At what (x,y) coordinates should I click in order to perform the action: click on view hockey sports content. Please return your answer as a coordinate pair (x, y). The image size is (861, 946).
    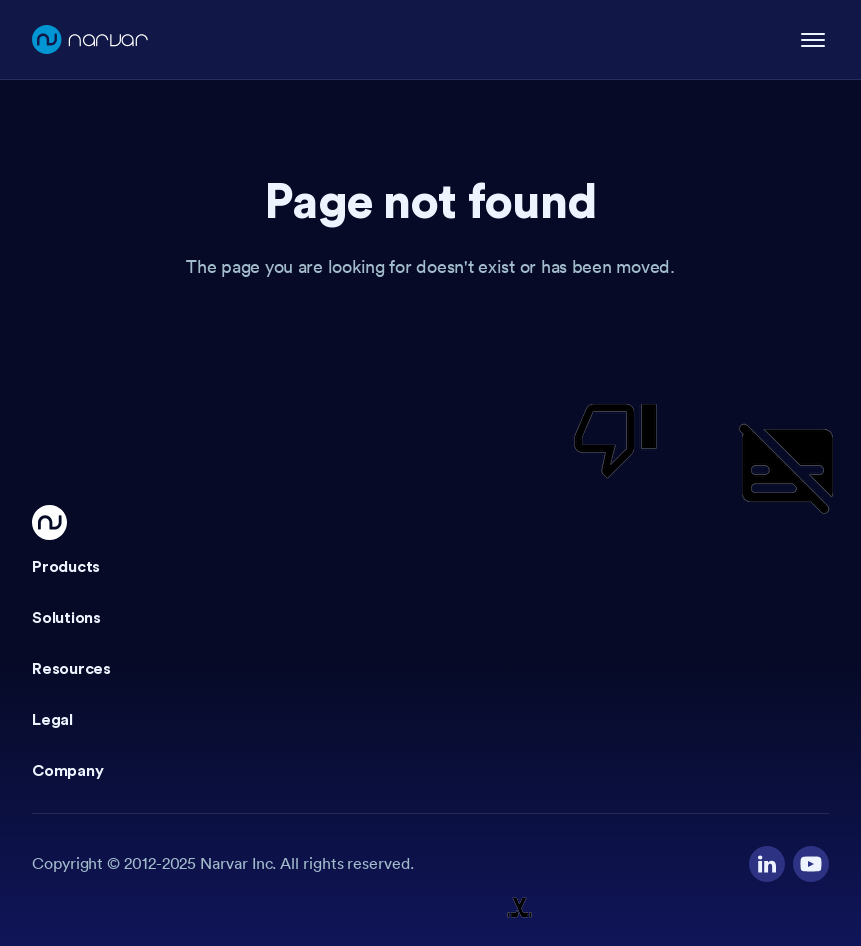
    Looking at the image, I should click on (519, 907).